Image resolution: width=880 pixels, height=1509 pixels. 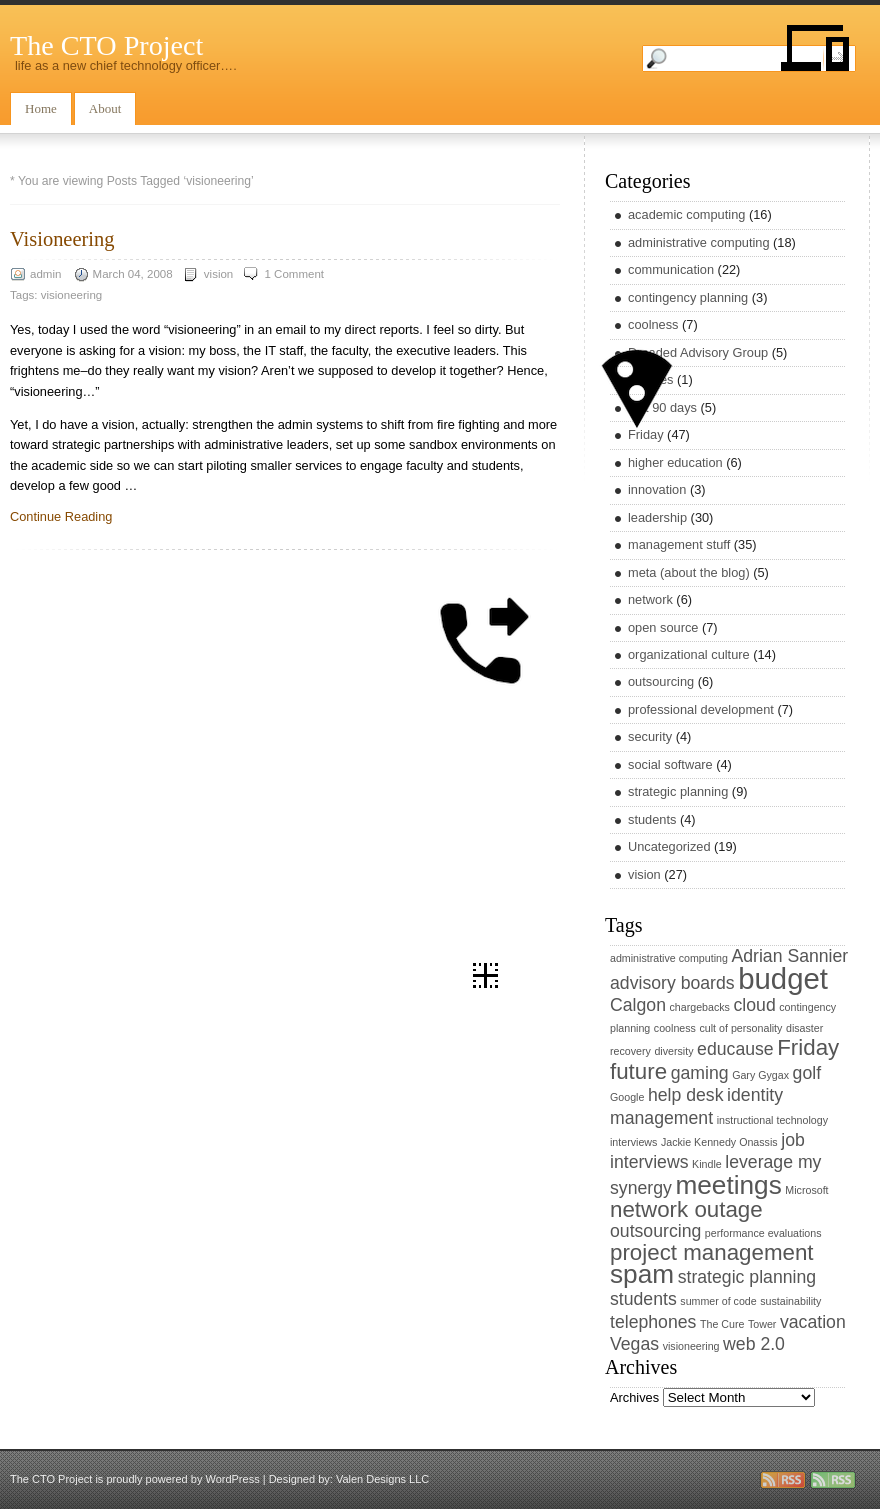 I want to click on view connected devices, so click(x=815, y=48).